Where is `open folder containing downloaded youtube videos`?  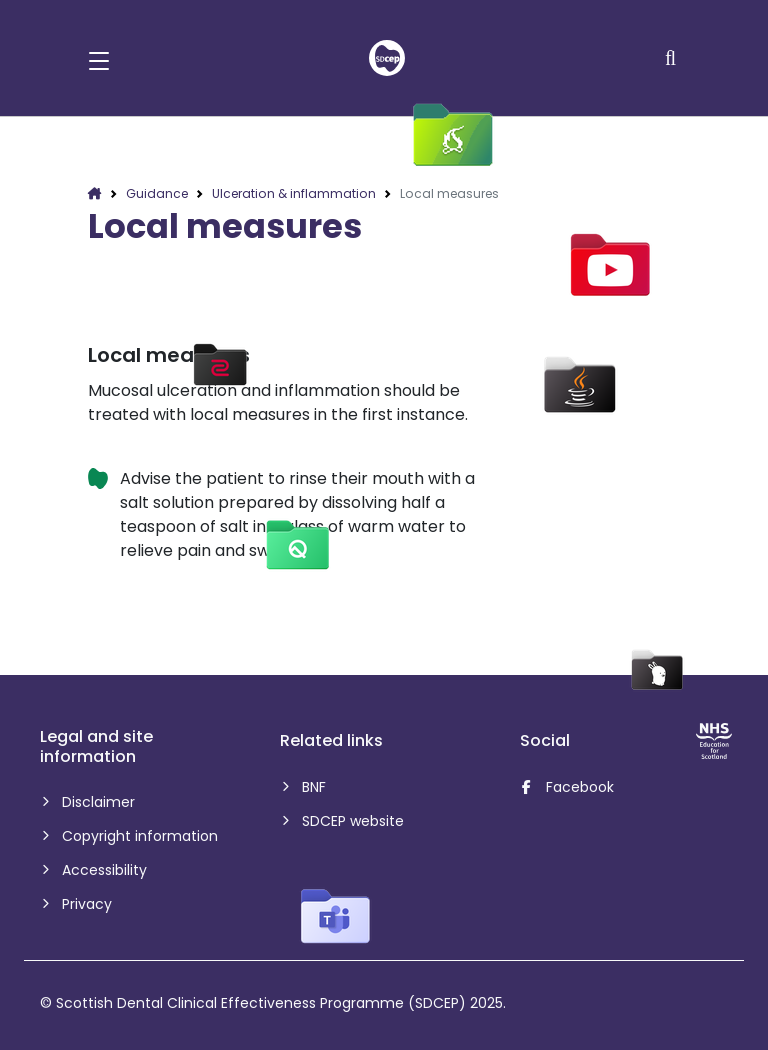
open folder containing downloaded youtube videos is located at coordinates (610, 267).